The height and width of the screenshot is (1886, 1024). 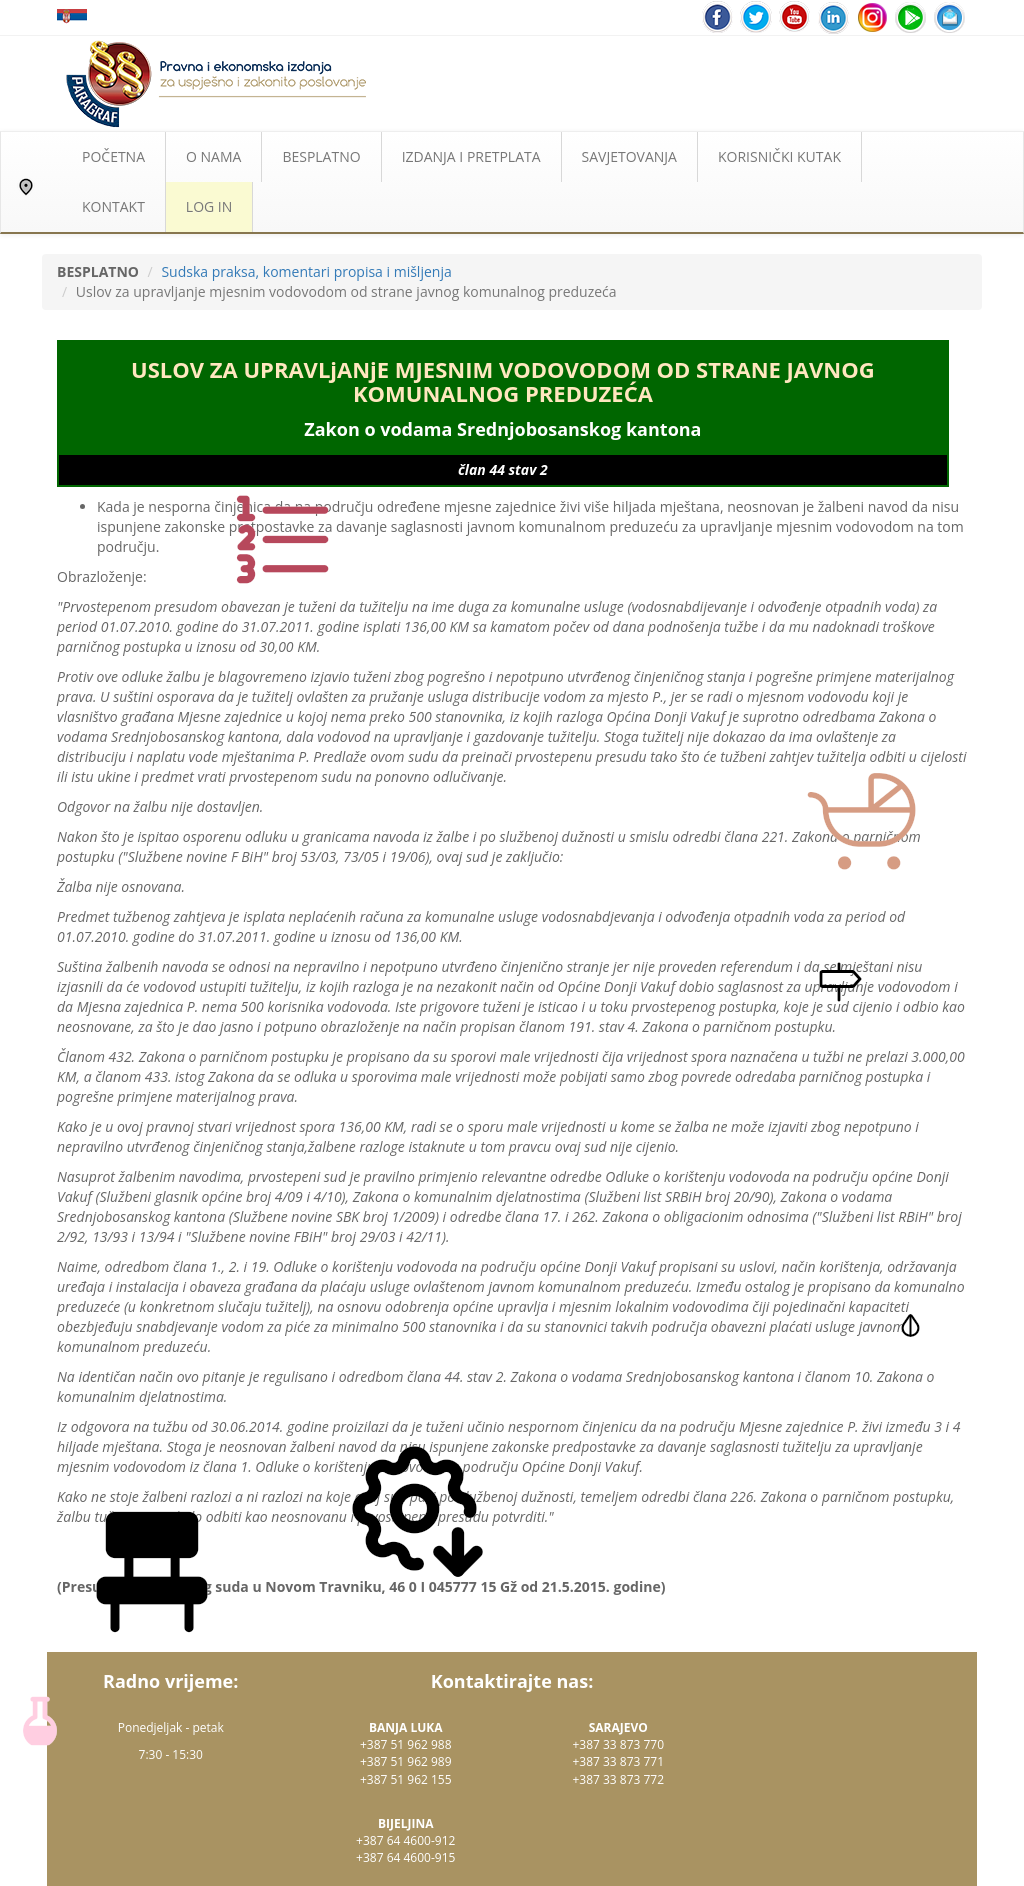 I want to click on view or select a location on the map, so click(x=26, y=187).